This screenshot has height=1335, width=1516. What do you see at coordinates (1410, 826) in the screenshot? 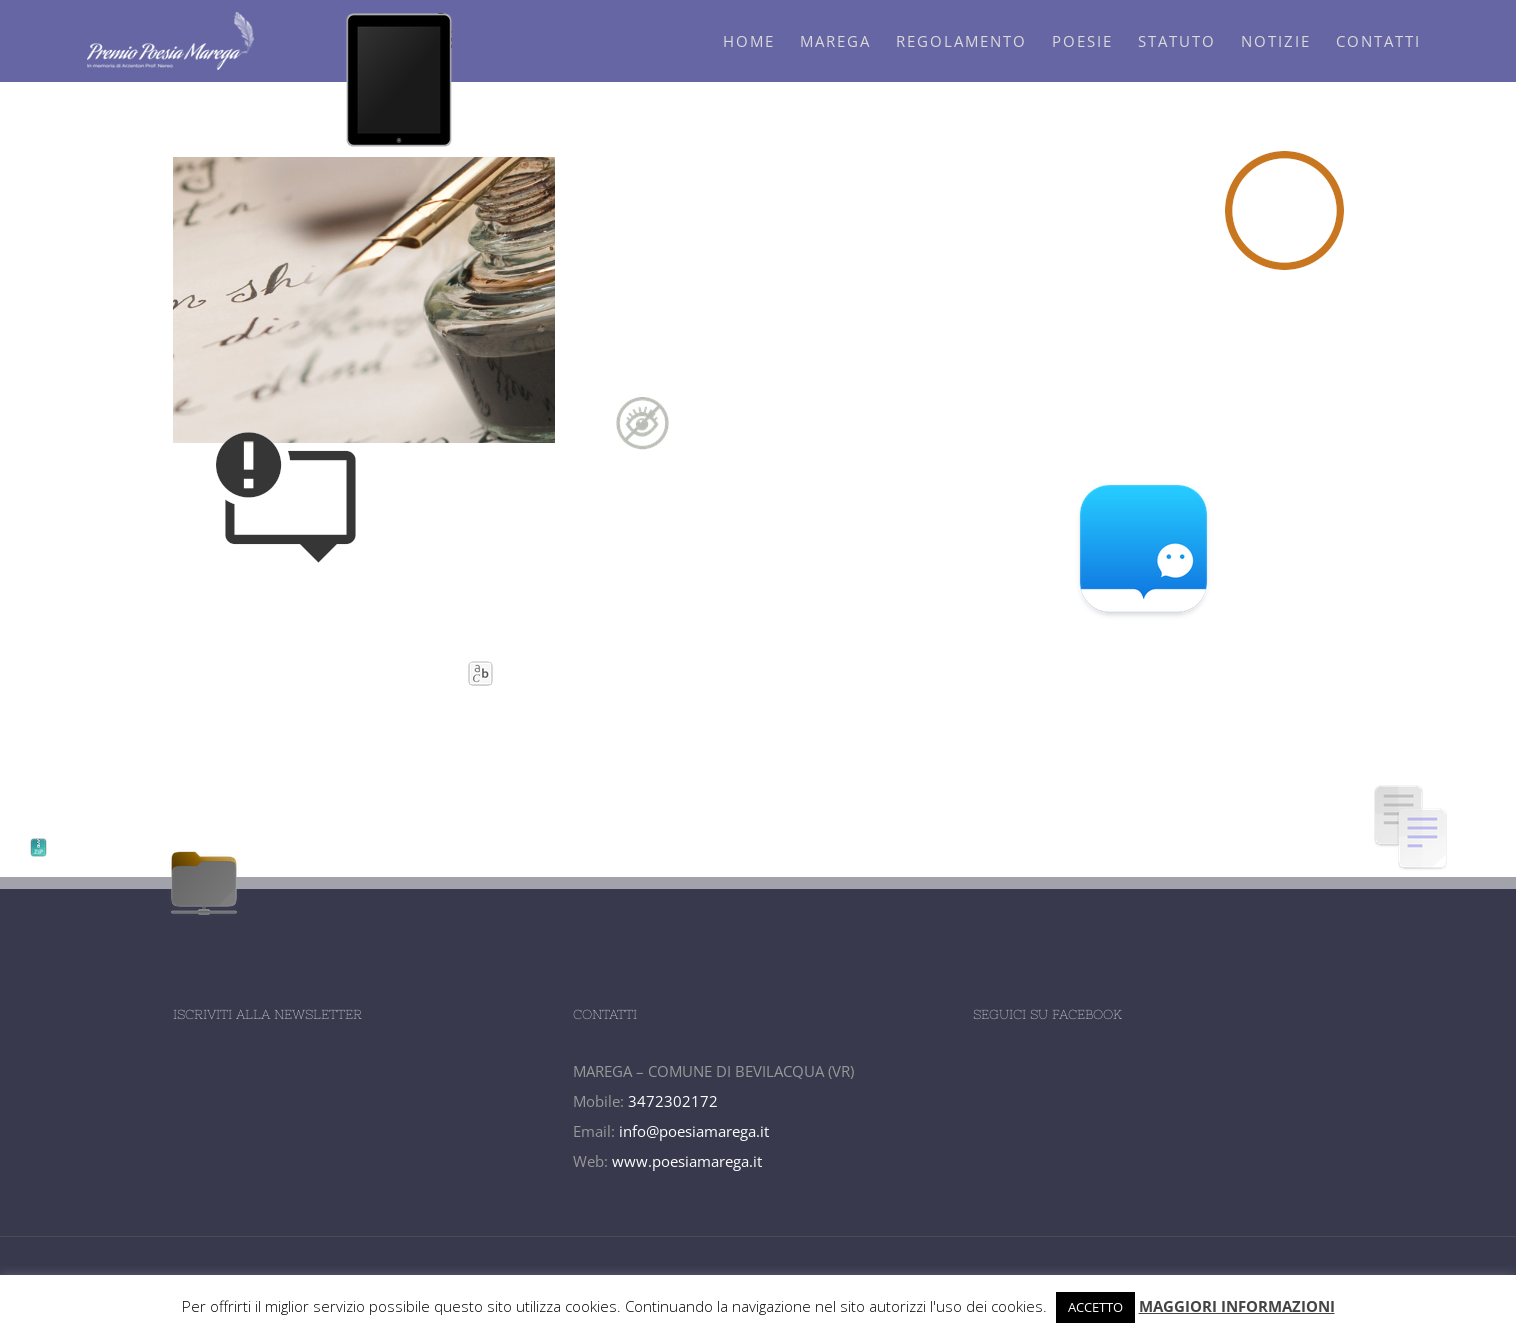
I see `copy selected content to clipboard` at bounding box center [1410, 826].